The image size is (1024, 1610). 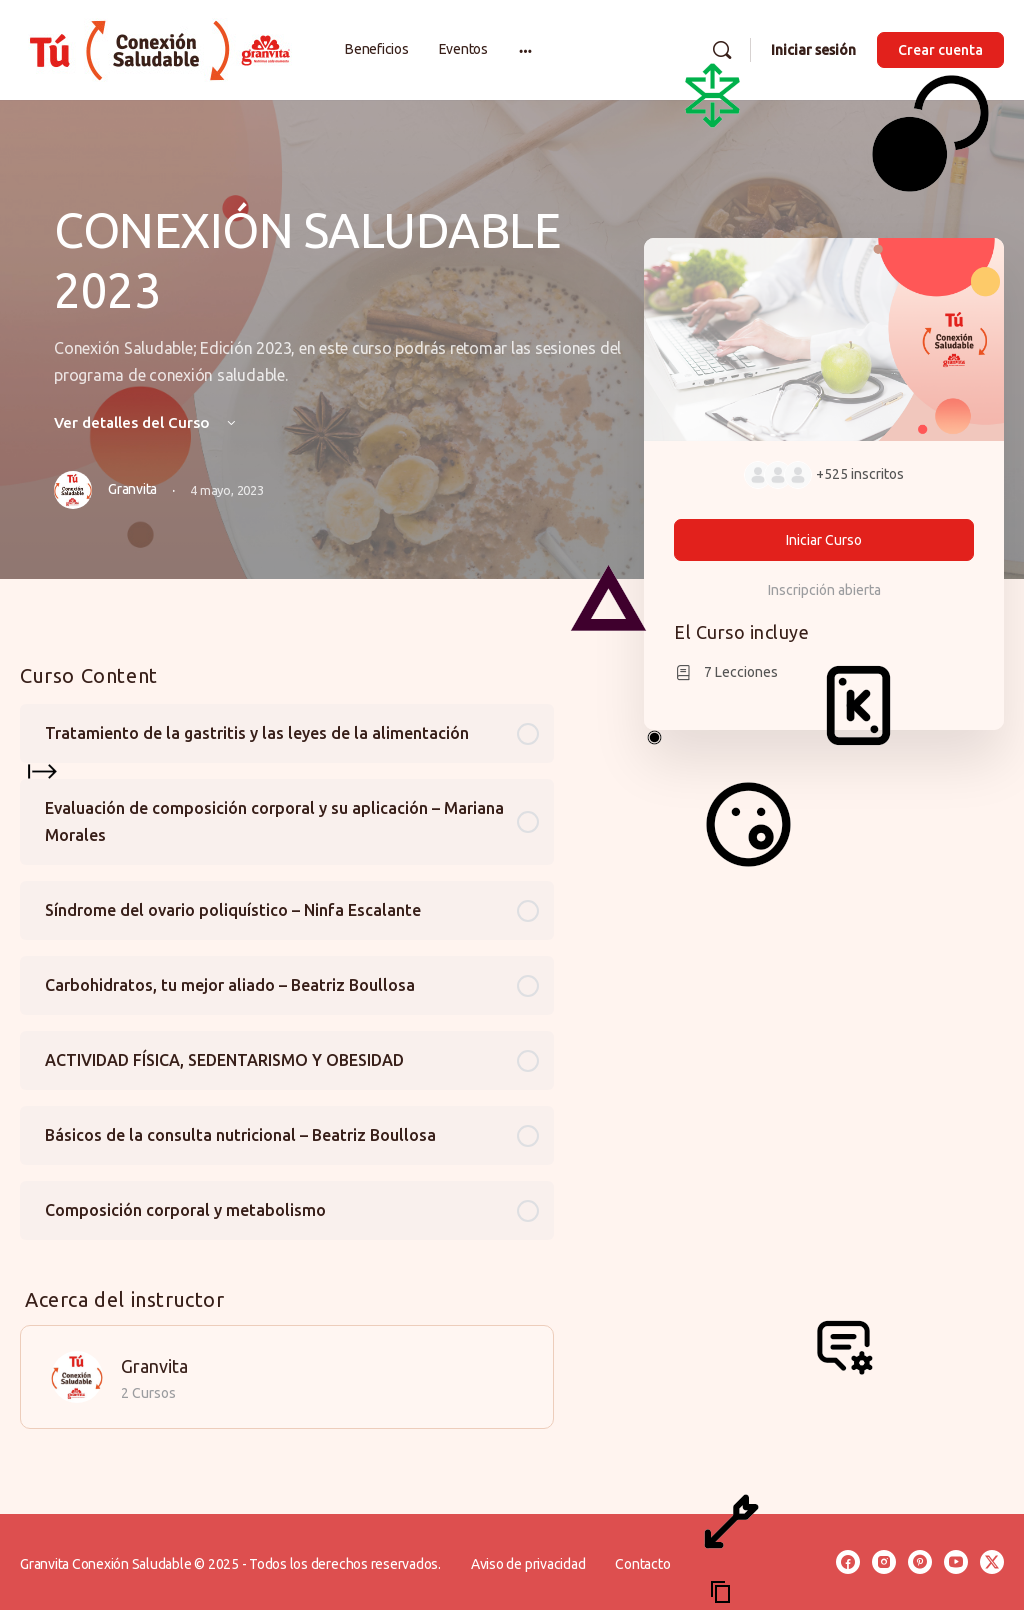 What do you see at coordinates (712, 95) in the screenshot?
I see `expand all collapsed sections` at bounding box center [712, 95].